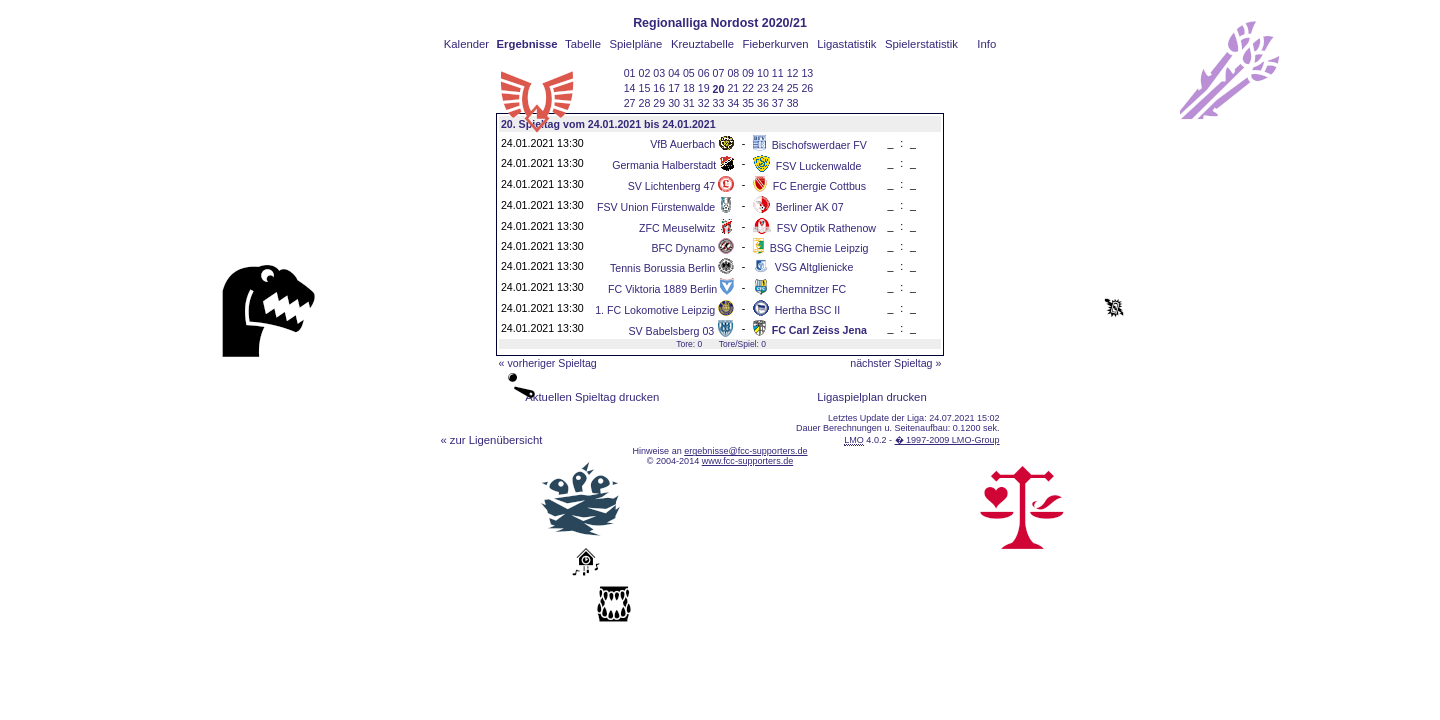 This screenshot has width=1440, height=720. I want to click on view your nest or home feed, so click(579, 497).